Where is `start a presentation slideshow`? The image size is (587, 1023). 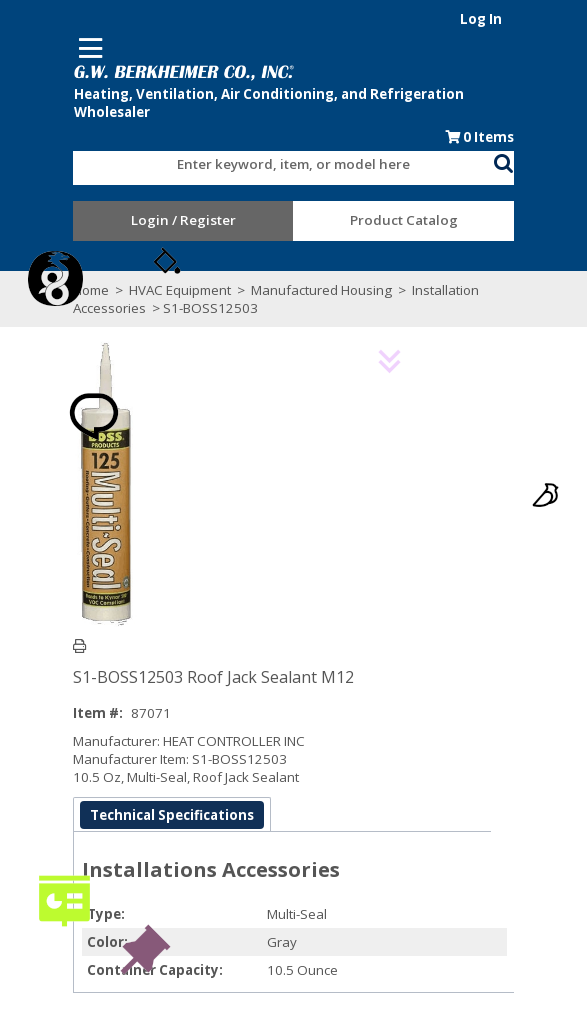
start a presentation slideshow is located at coordinates (64, 898).